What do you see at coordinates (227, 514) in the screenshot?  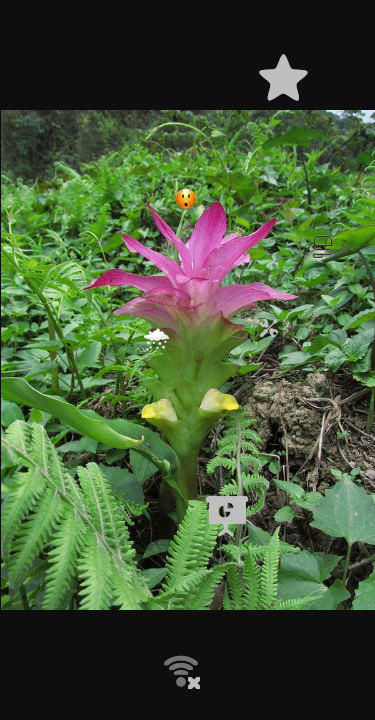 I see `open or view a presentation file` at bounding box center [227, 514].